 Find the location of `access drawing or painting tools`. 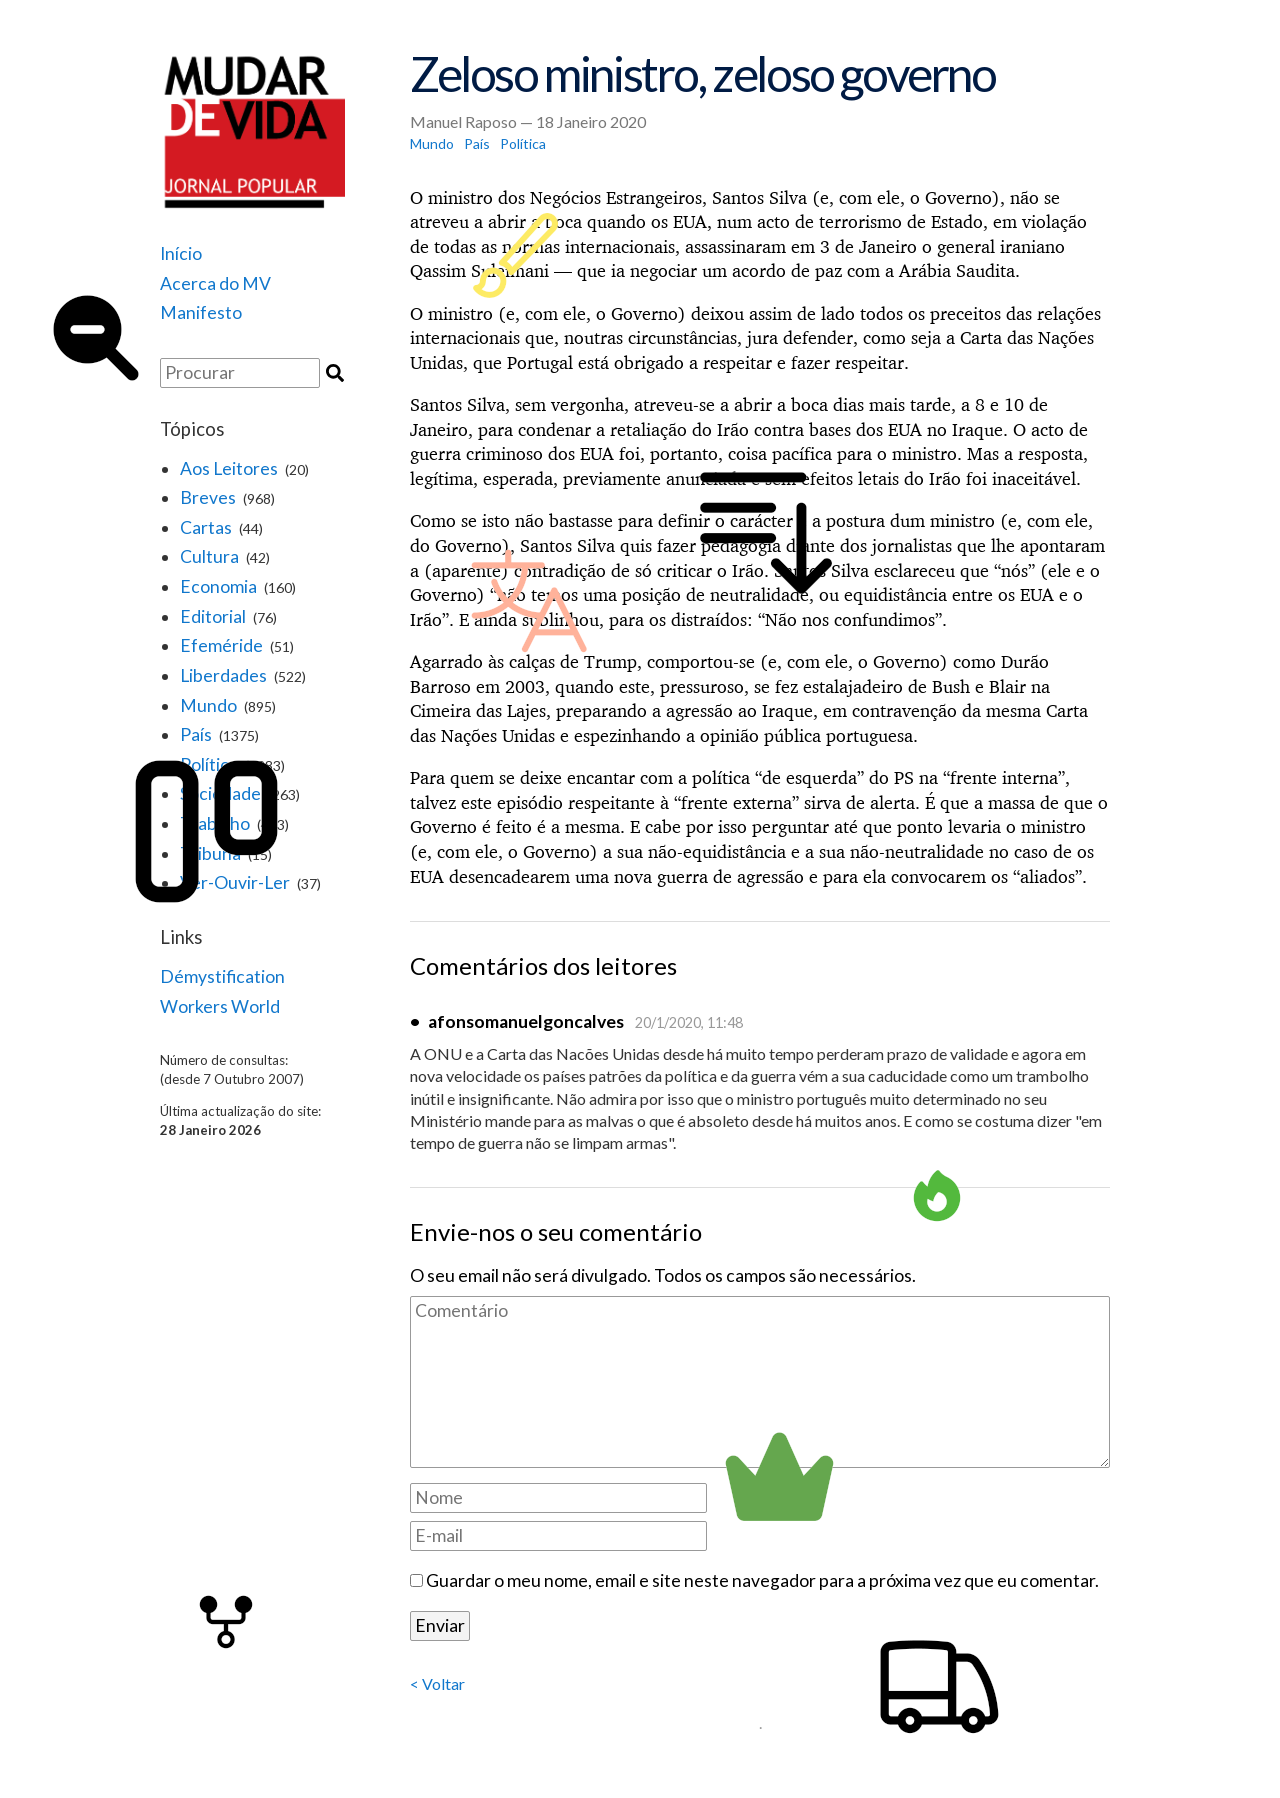

access drawing or painting tools is located at coordinates (515, 255).